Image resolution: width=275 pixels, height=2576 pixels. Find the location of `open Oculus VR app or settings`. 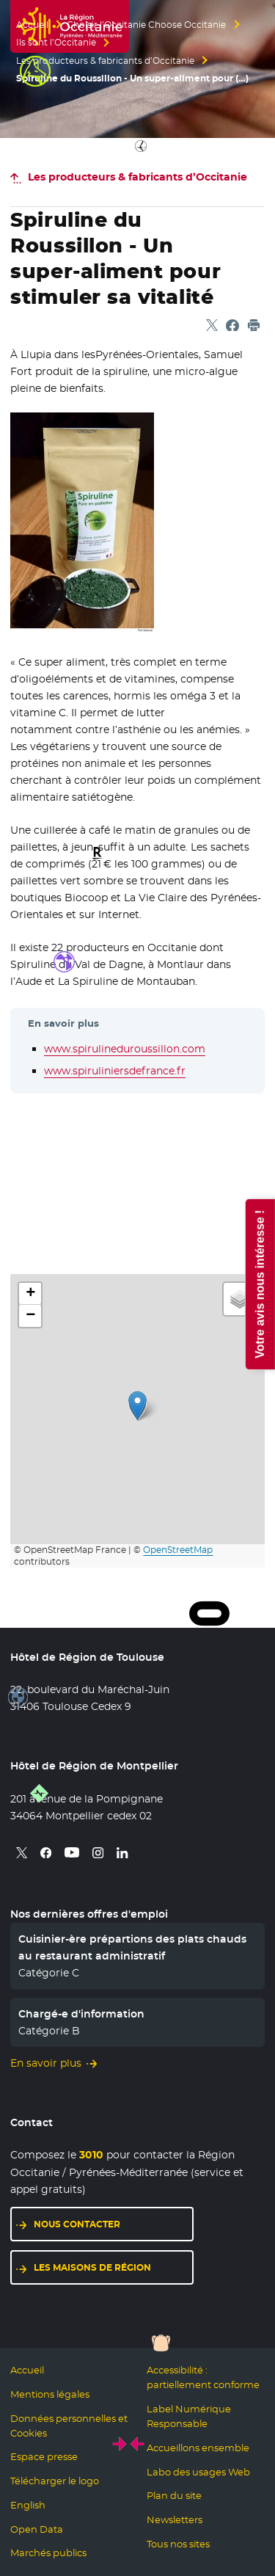

open Oculus VR app or settings is located at coordinates (209, 1613).